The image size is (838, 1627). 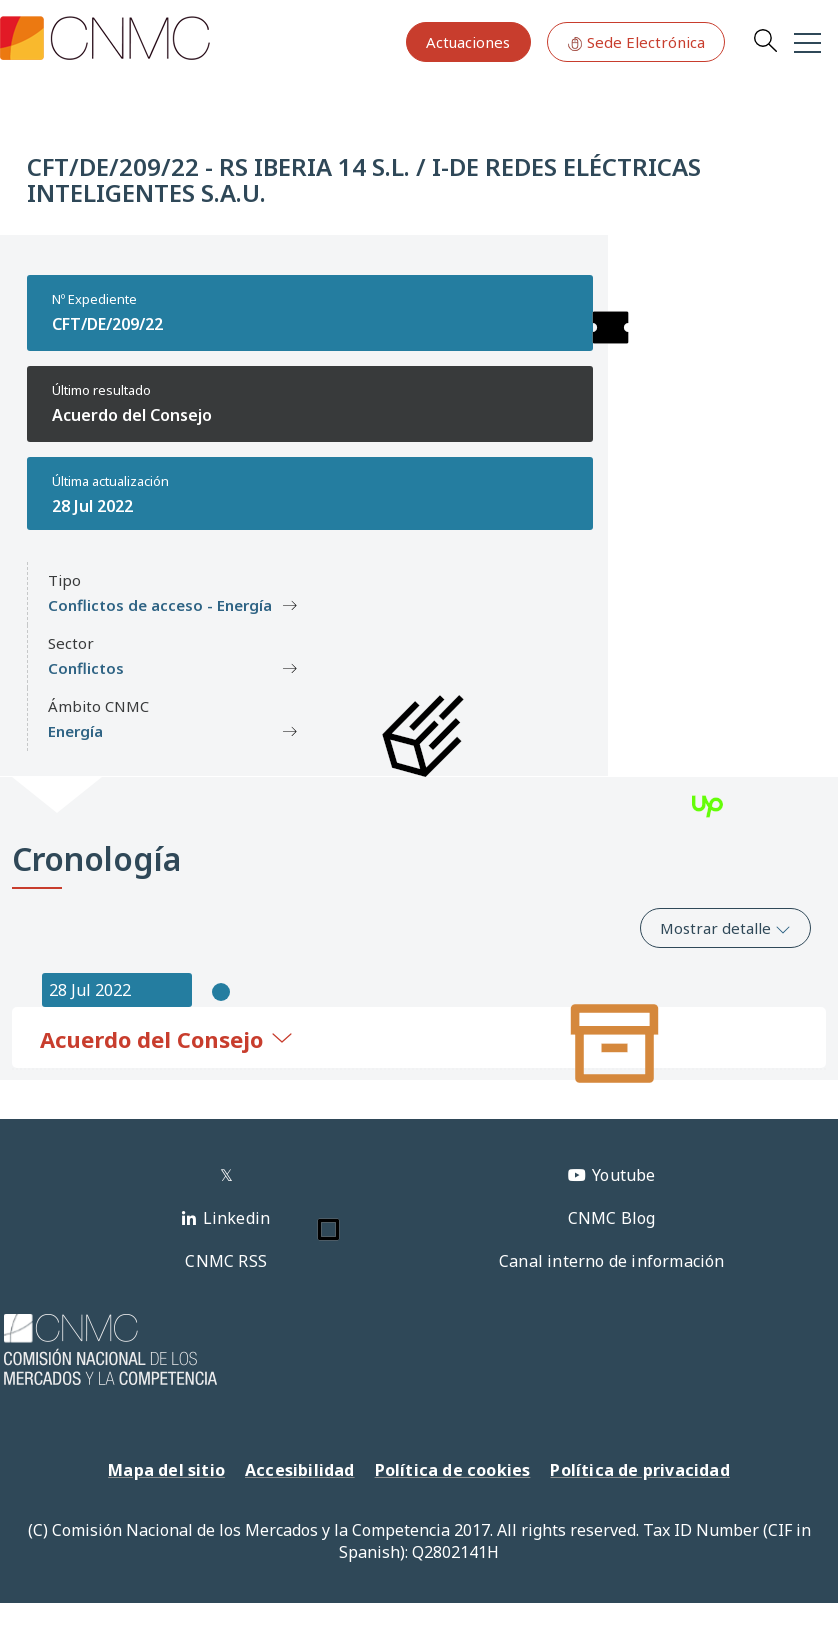 What do you see at coordinates (328, 1229) in the screenshot?
I see `stop media playback` at bounding box center [328, 1229].